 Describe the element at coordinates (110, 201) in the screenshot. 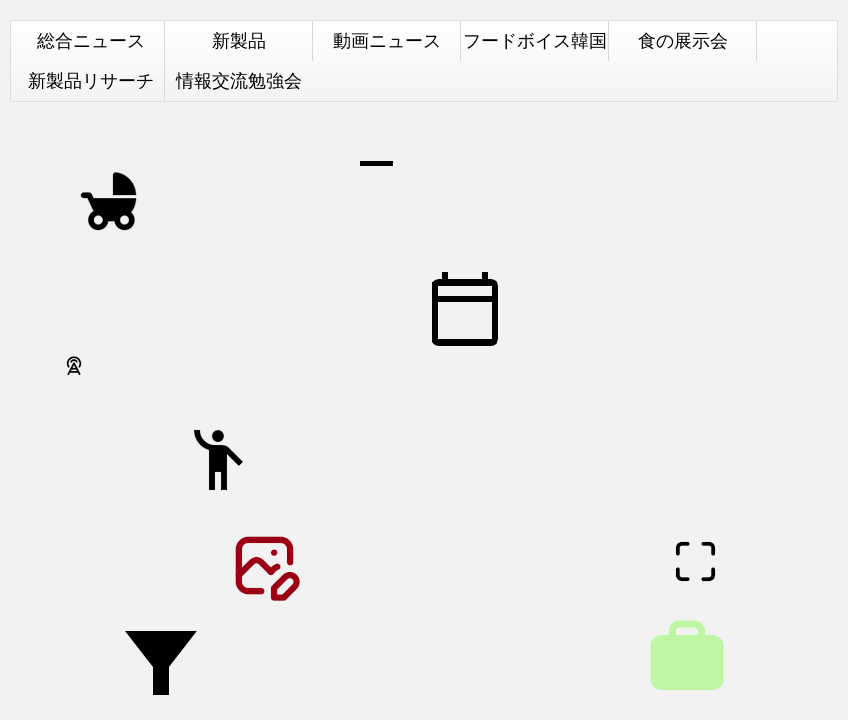

I see `indicates child-friendly or family-friendly location` at that location.